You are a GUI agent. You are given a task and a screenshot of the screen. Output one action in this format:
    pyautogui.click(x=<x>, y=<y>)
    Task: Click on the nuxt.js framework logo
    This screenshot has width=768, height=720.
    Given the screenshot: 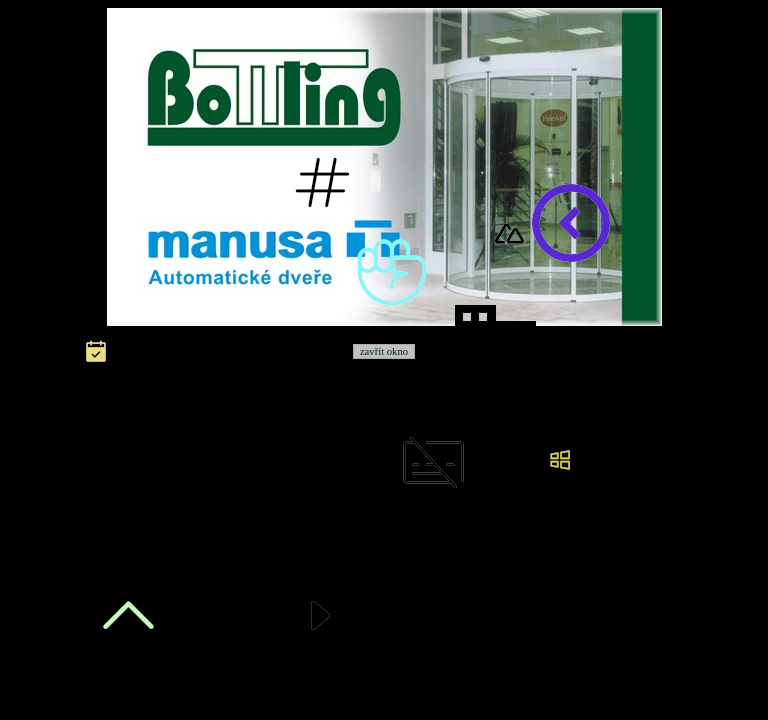 What is the action you would take?
    pyautogui.click(x=509, y=233)
    